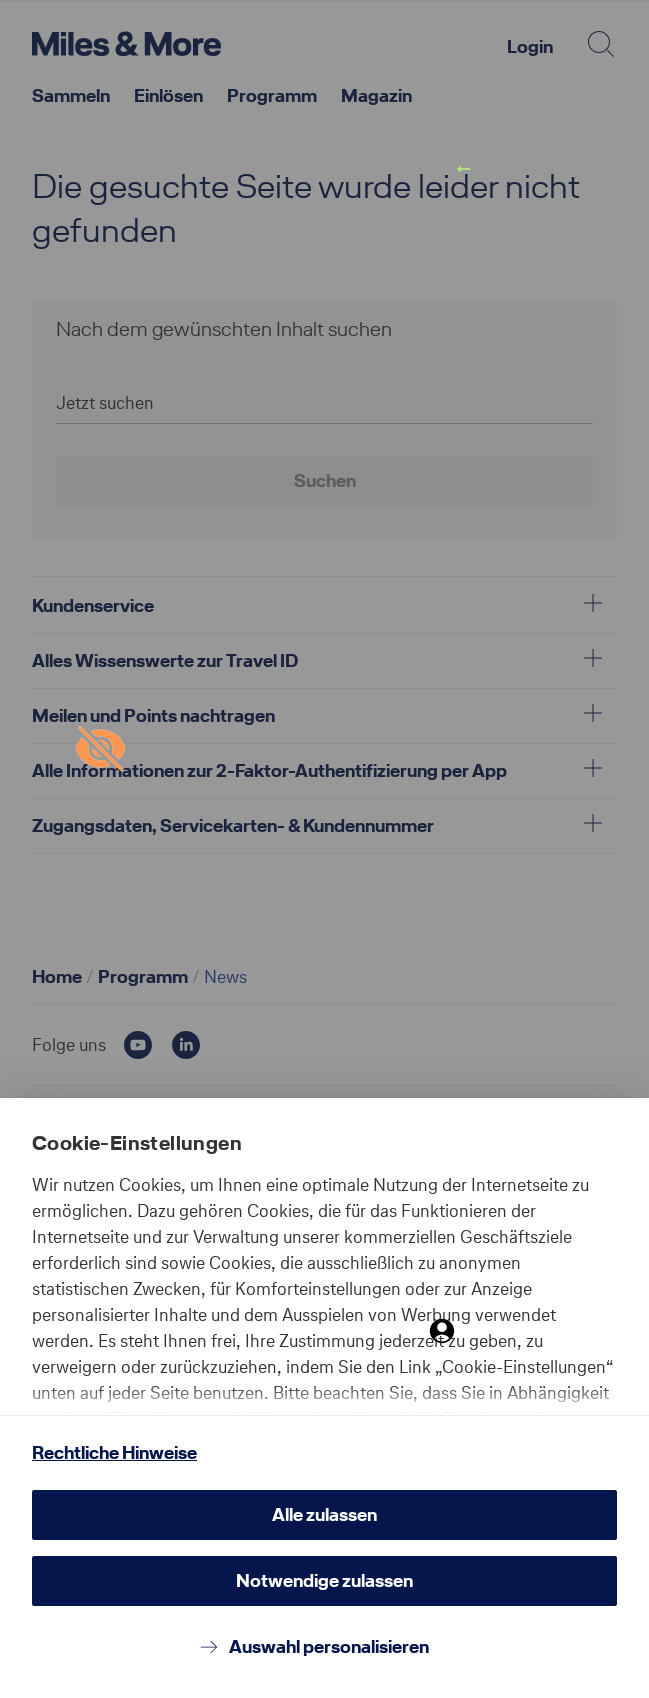  I want to click on go back to the previous screen, so click(464, 169).